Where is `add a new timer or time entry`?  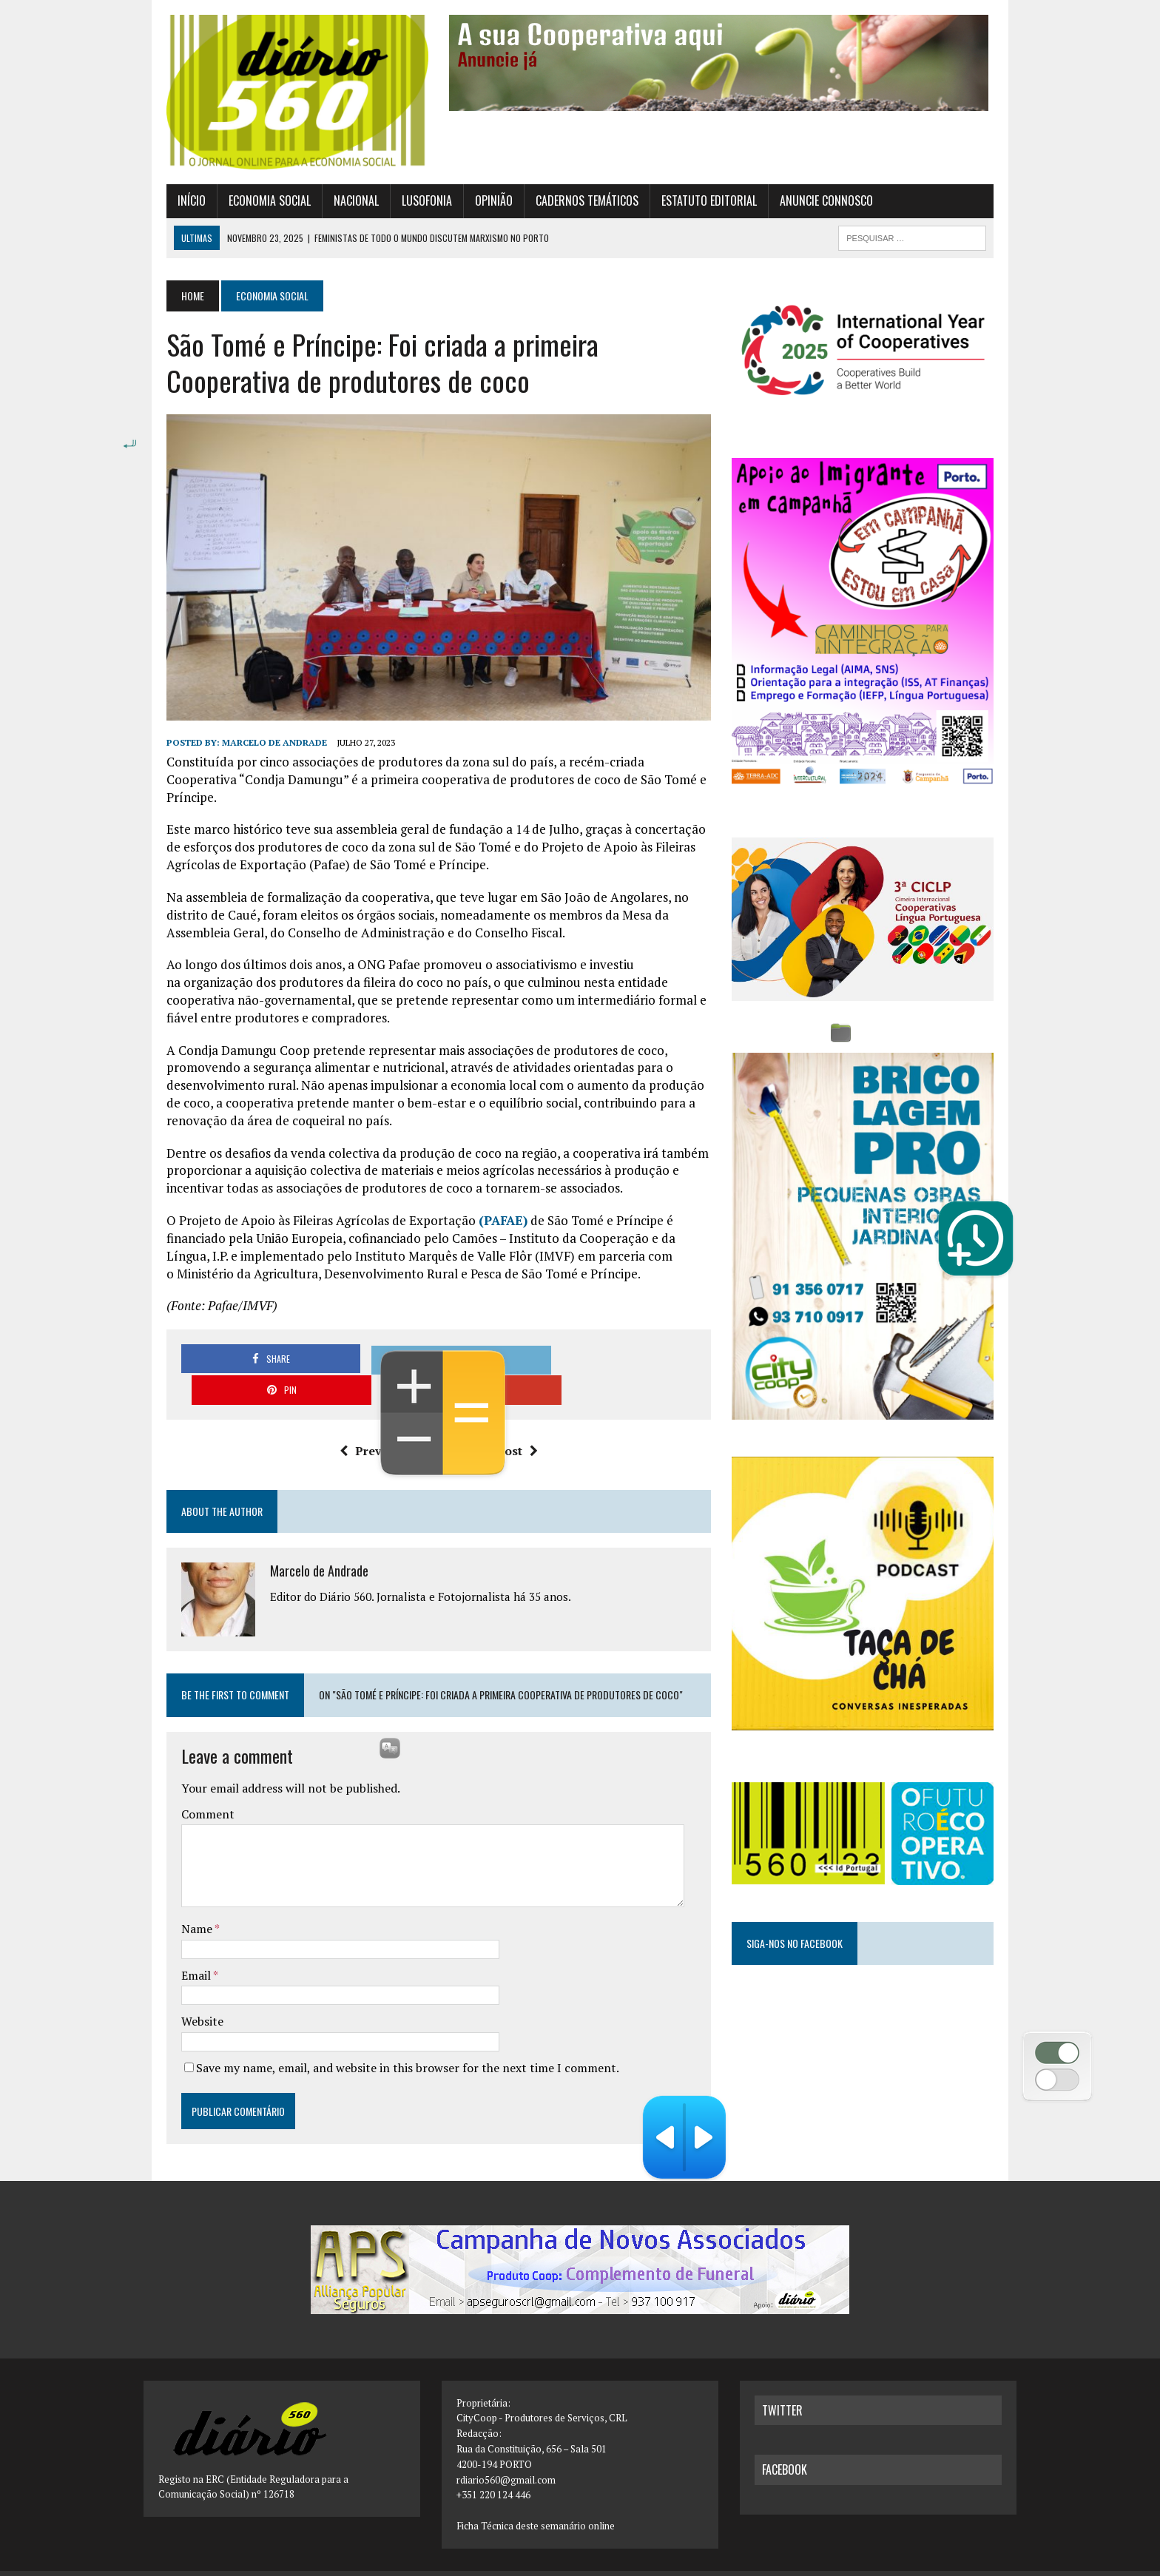
add a new timer or time entry is located at coordinates (975, 1238).